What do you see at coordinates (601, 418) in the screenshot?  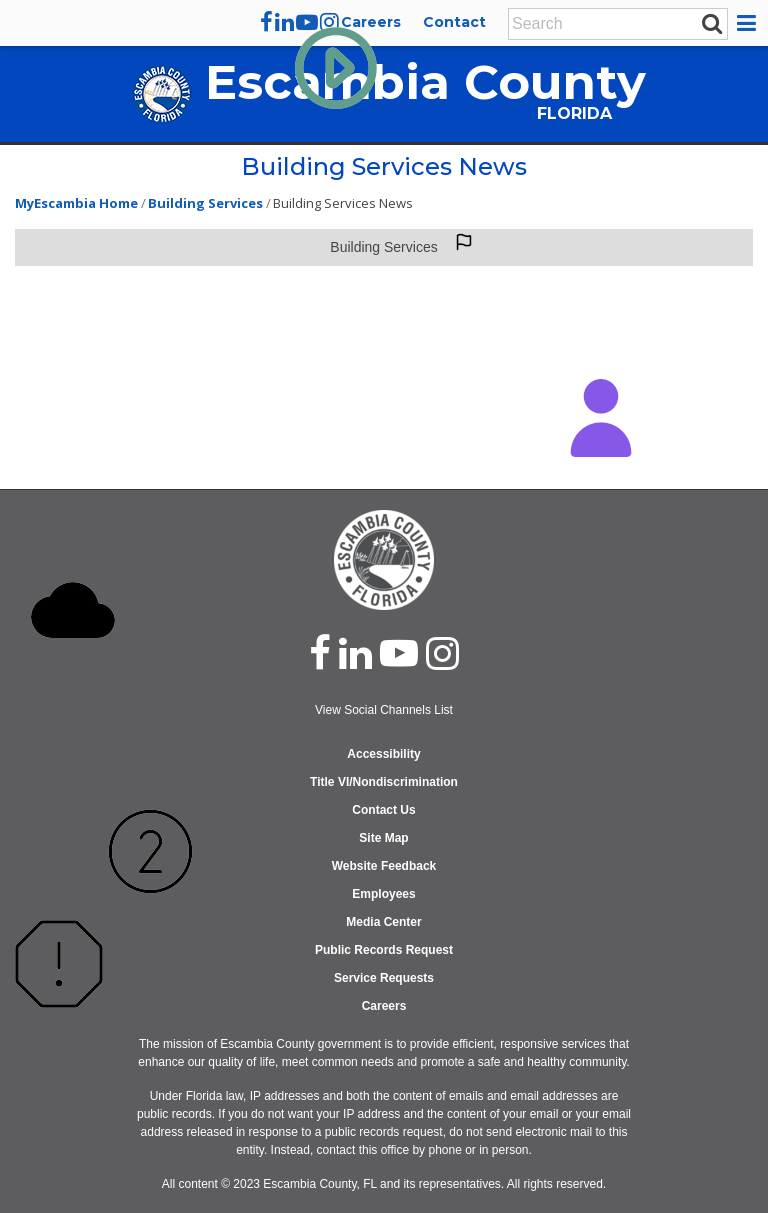 I see `view your profile` at bounding box center [601, 418].